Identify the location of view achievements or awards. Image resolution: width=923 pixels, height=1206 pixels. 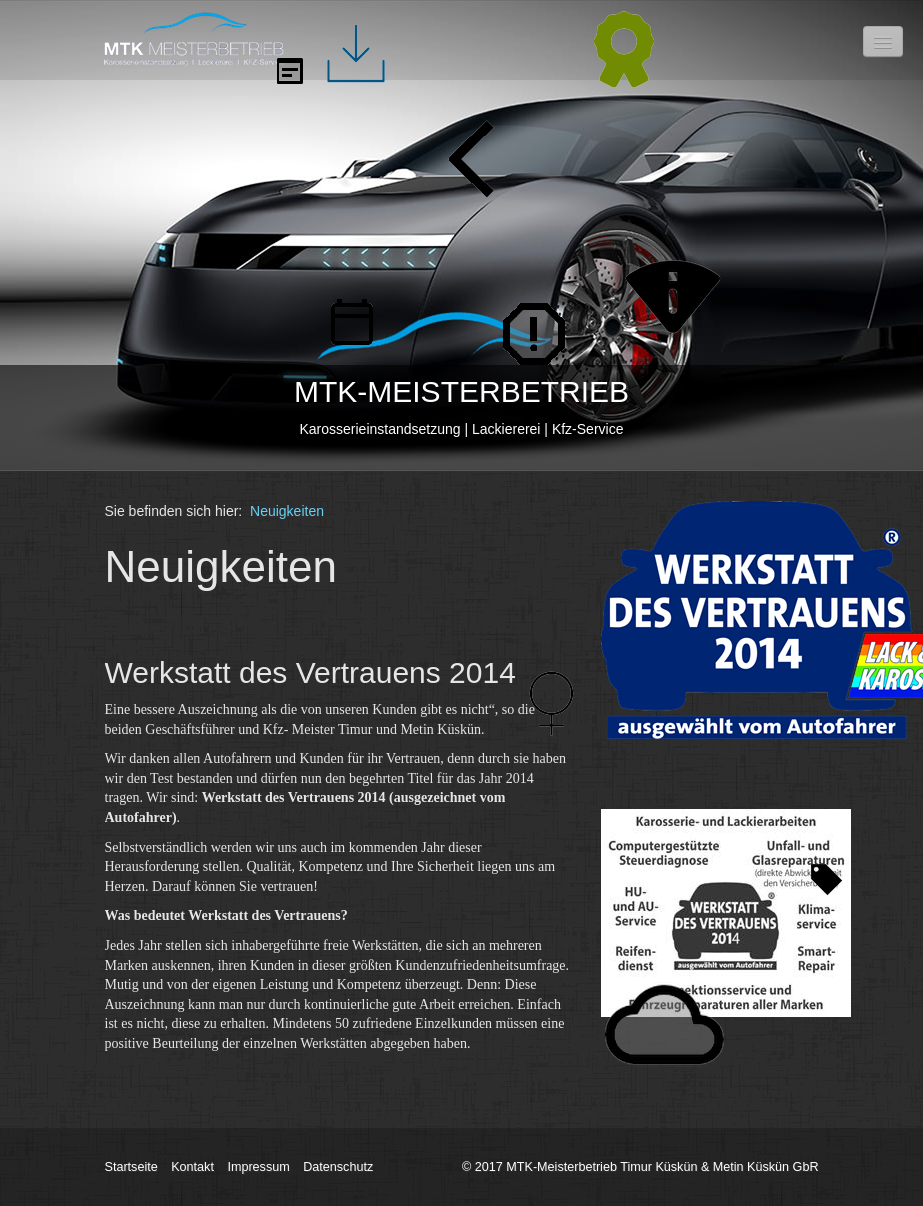
(624, 50).